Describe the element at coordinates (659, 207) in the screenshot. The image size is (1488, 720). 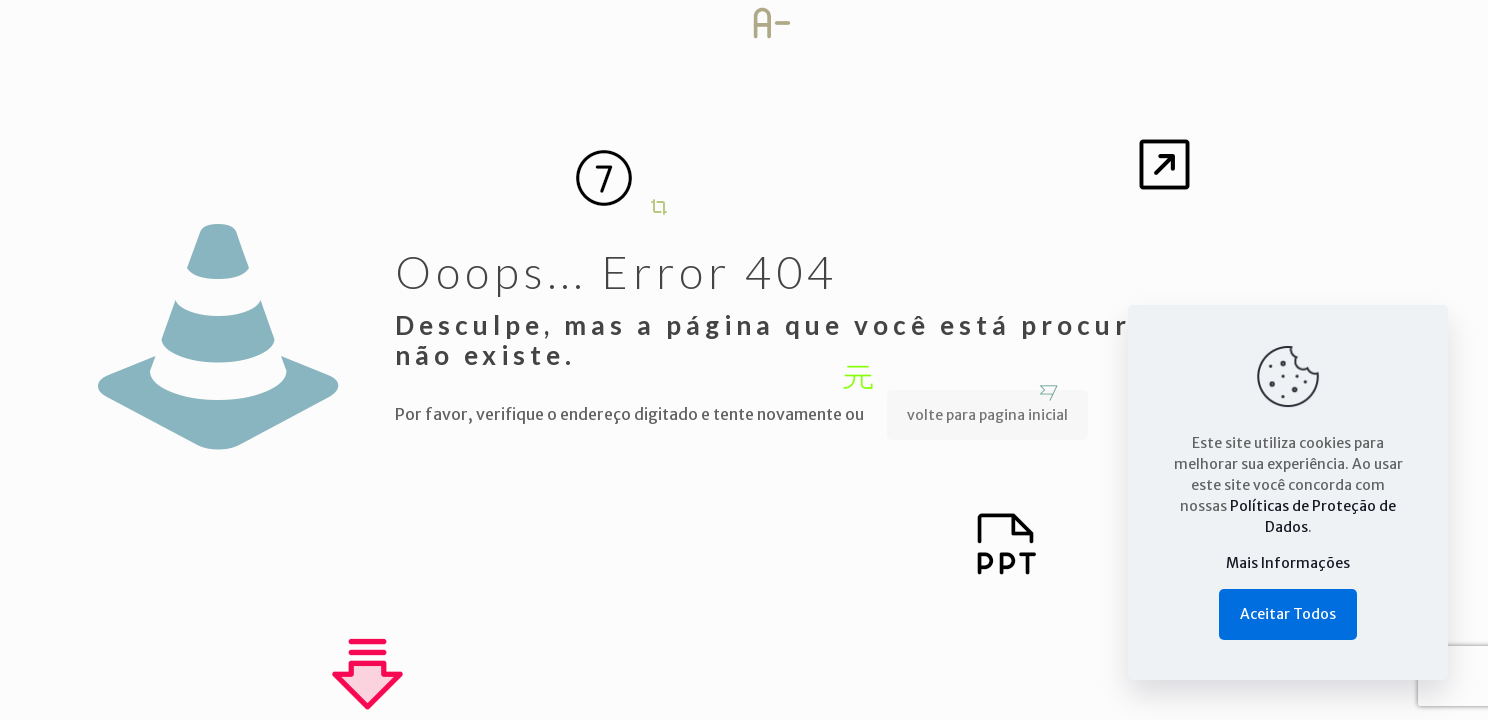
I see `crop or trim an image` at that location.